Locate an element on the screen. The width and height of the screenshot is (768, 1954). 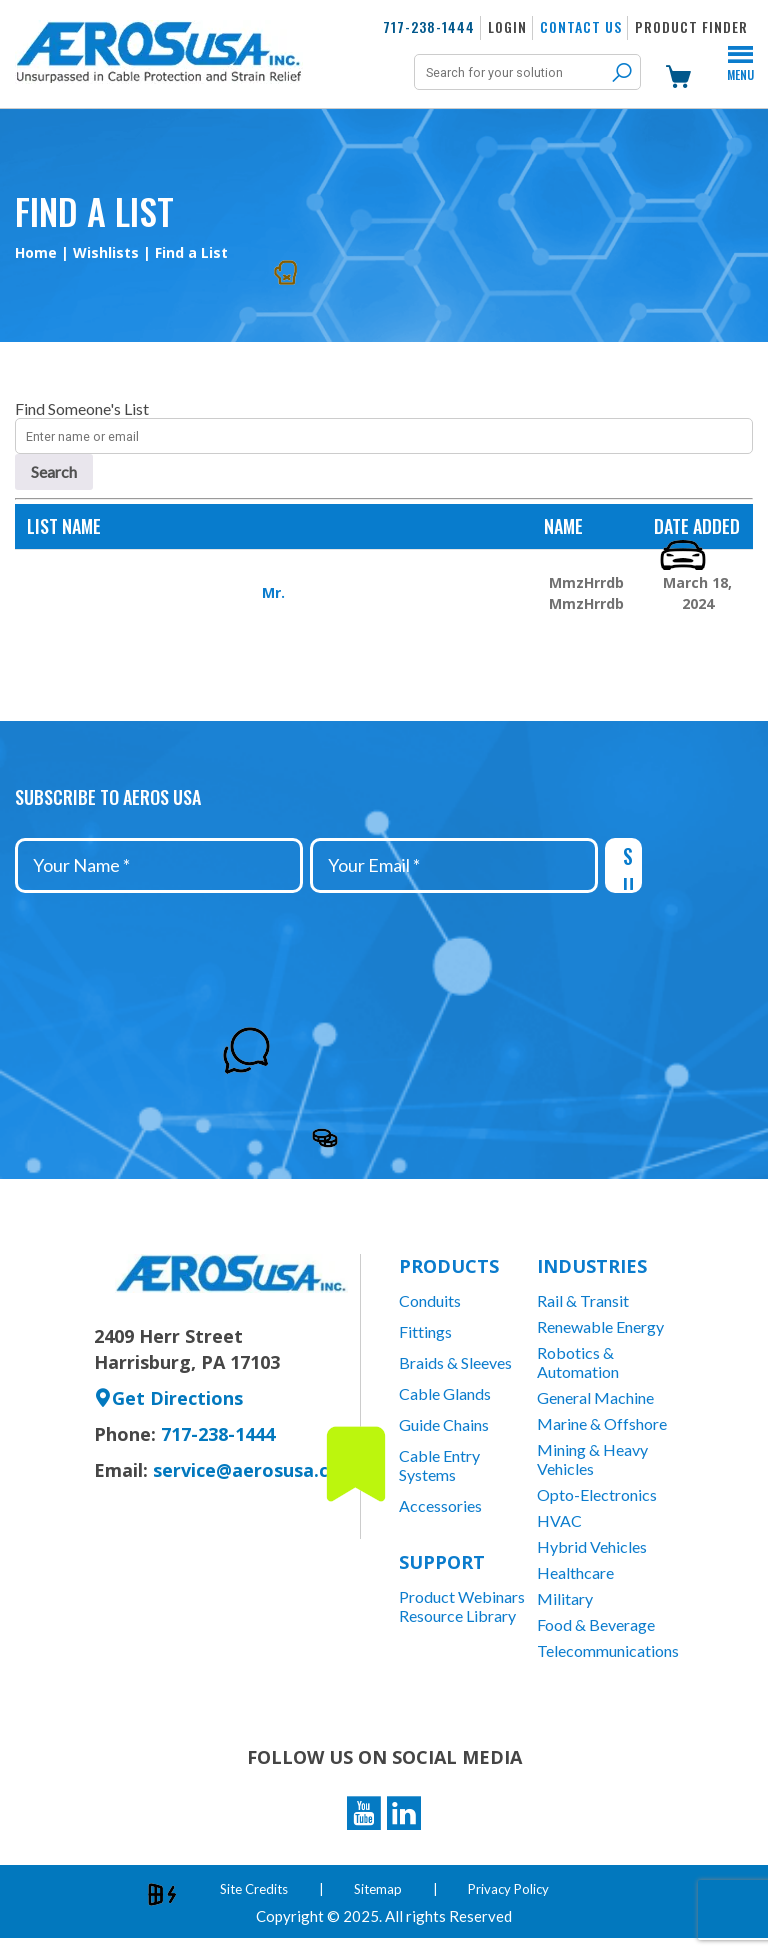
save this item for later is located at coordinates (356, 1464).